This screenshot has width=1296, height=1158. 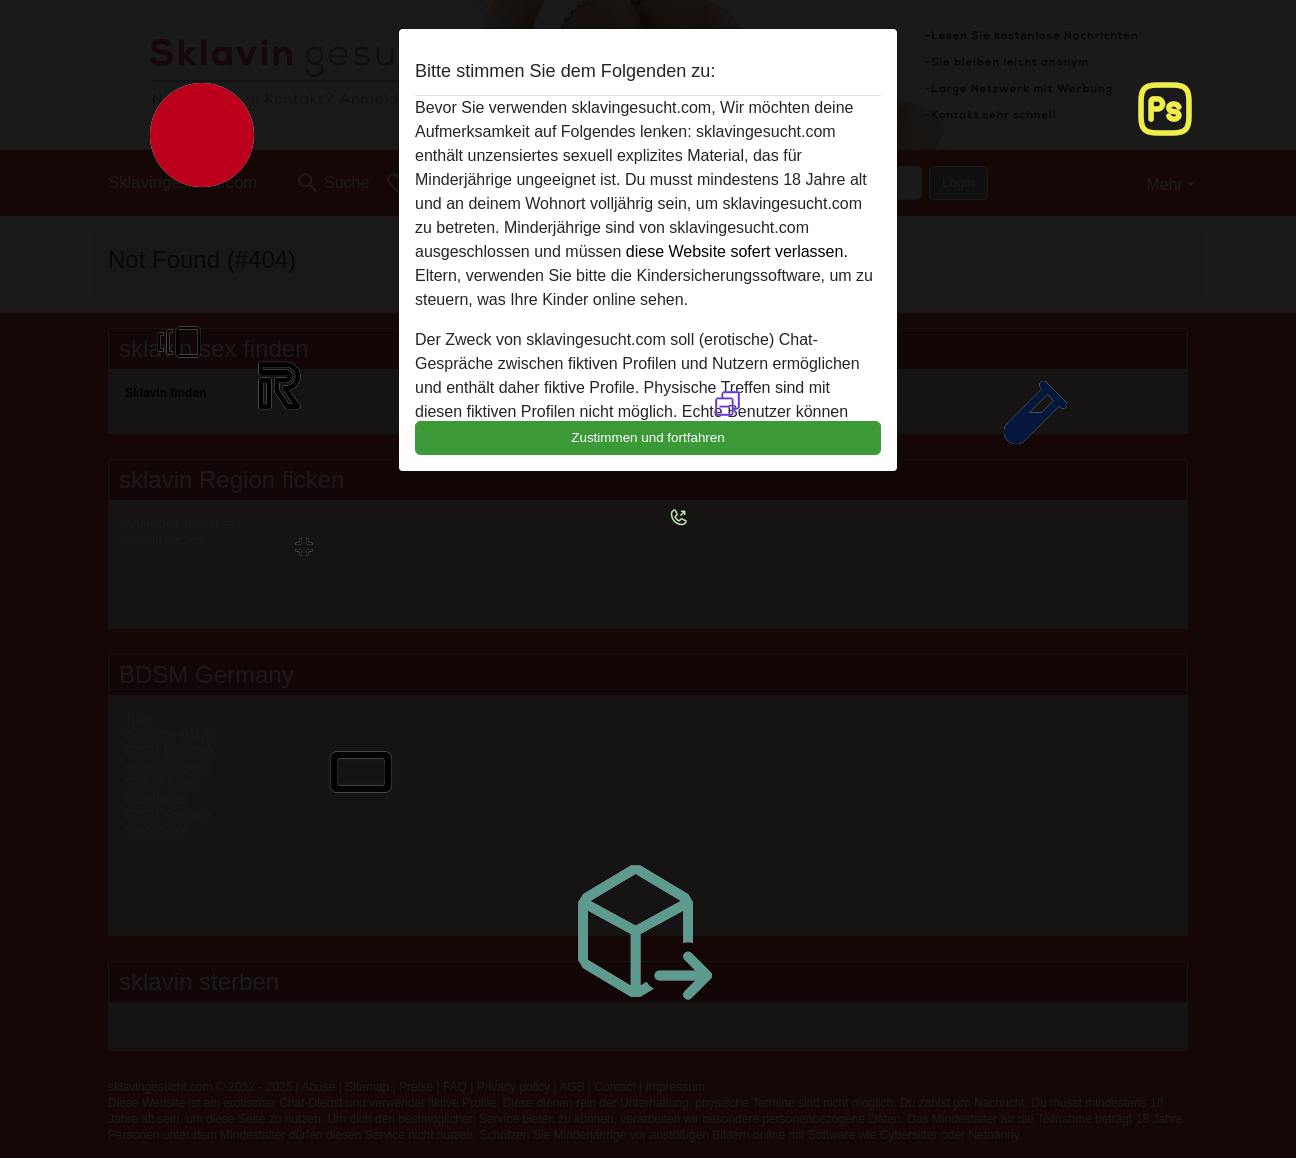 What do you see at coordinates (179, 342) in the screenshot?
I see `view version history` at bounding box center [179, 342].